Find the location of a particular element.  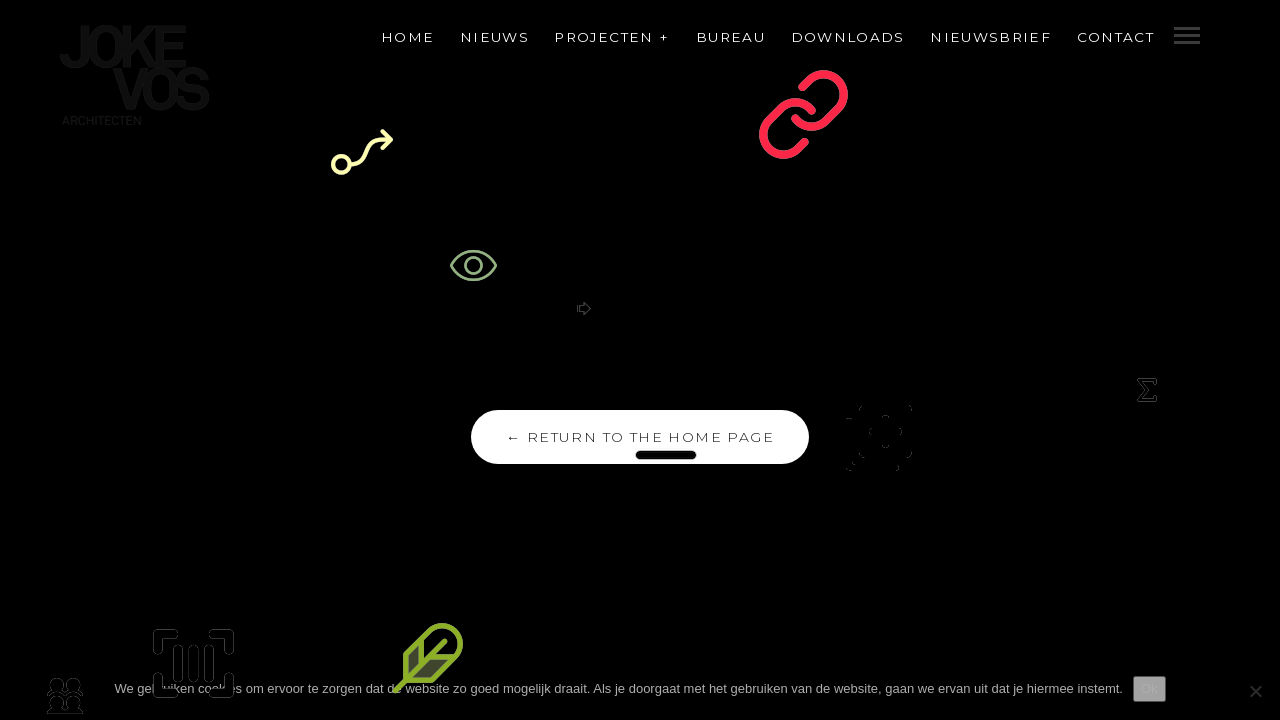

compose a new message or note is located at coordinates (426, 659).